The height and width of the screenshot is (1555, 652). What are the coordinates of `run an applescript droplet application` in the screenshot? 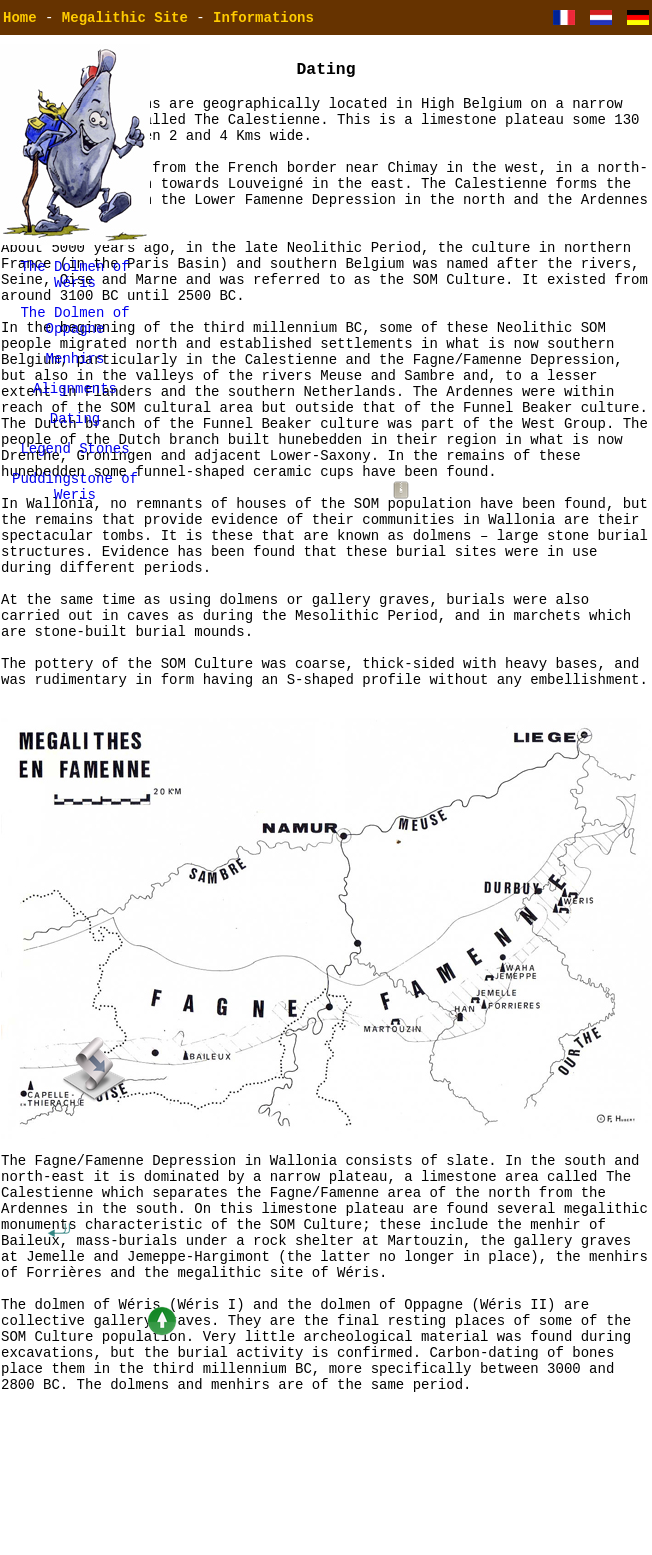 It's located at (94, 1068).